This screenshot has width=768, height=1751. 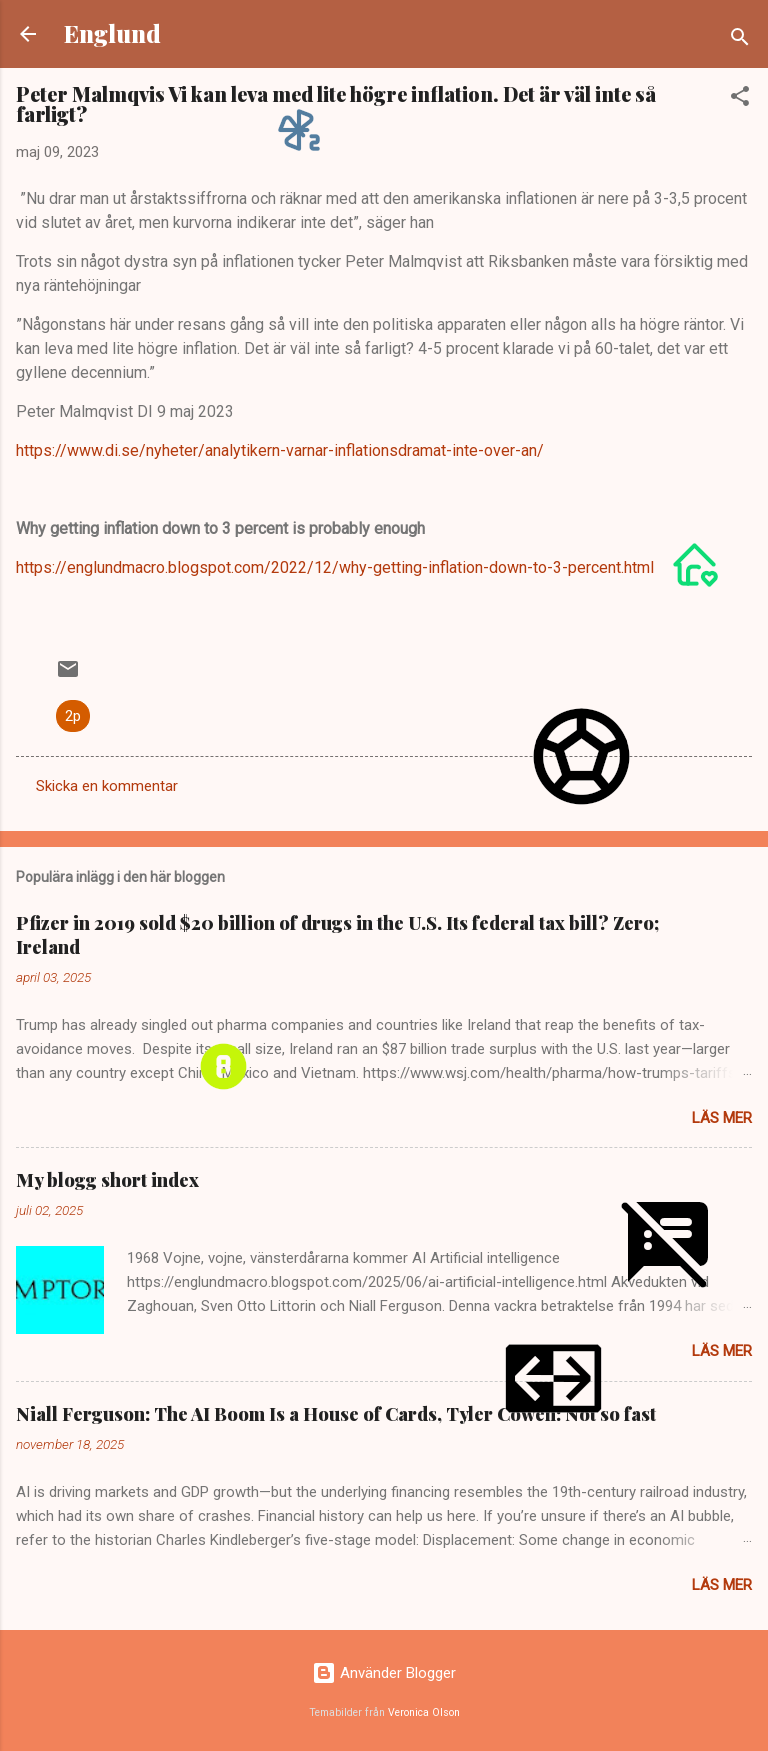 What do you see at coordinates (668, 1242) in the screenshot?
I see `mute or disable speaker notes` at bounding box center [668, 1242].